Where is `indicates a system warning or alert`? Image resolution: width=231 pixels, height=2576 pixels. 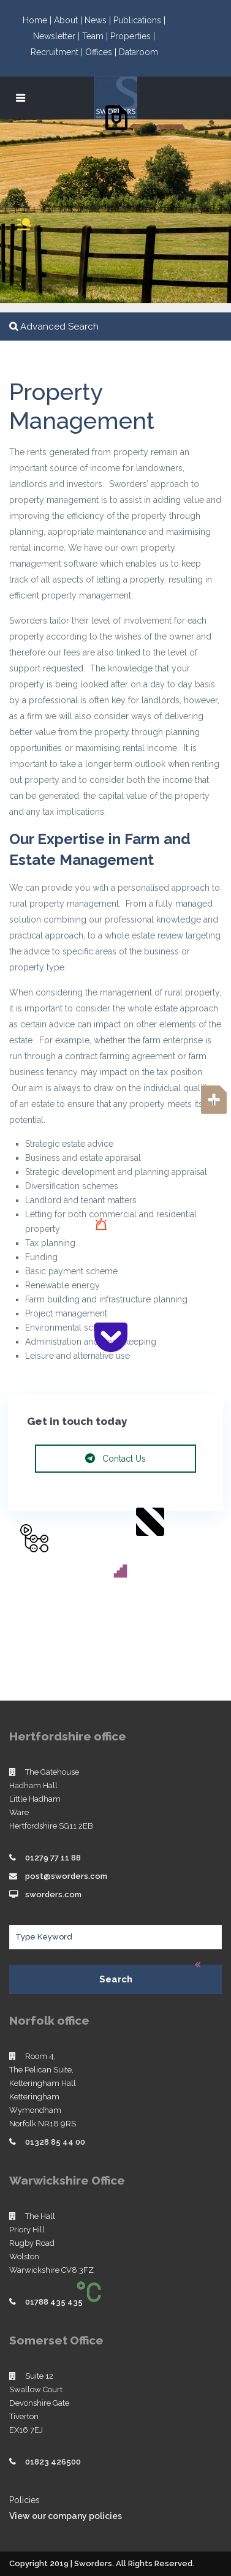 indicates a system warning or alert is located at coordinates (101, 1224).